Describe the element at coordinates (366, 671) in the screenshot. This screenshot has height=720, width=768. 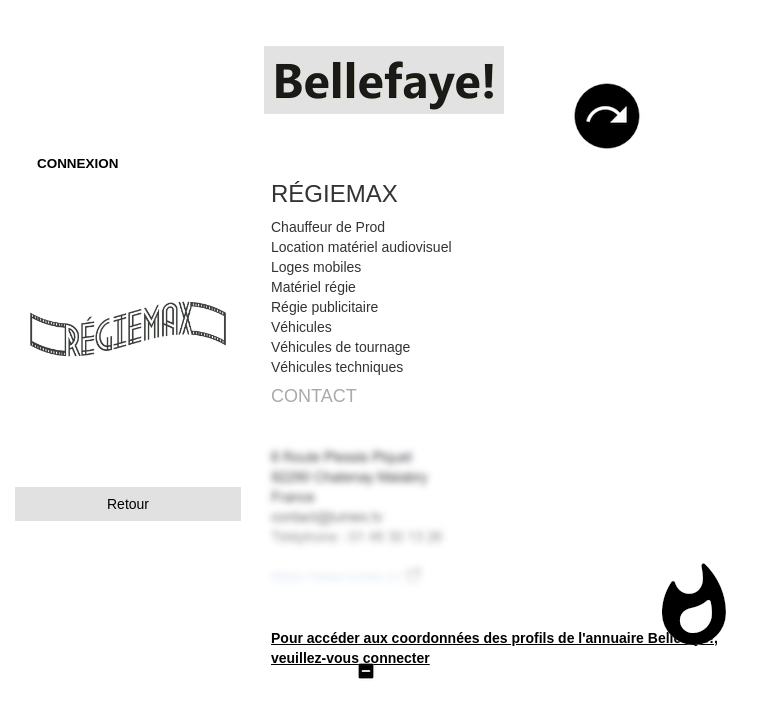
I see `indicates partial selection in a multi-select list` at that location.